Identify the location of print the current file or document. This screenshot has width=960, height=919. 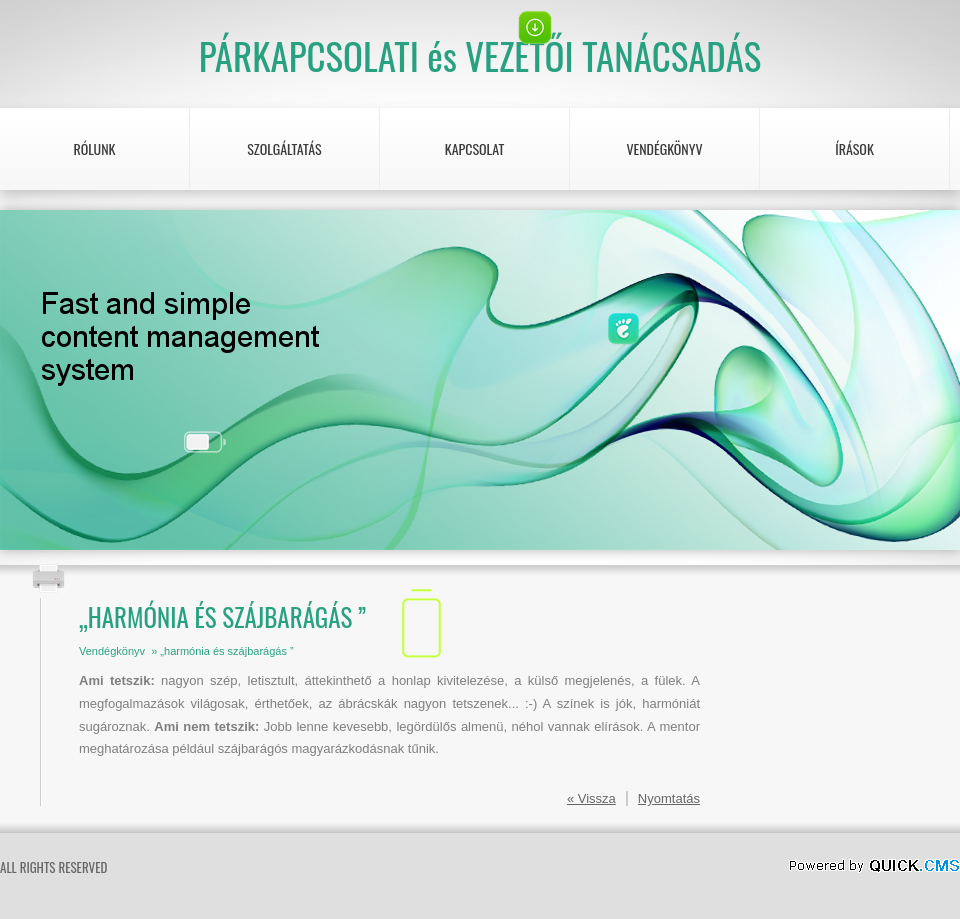
(48, 578).